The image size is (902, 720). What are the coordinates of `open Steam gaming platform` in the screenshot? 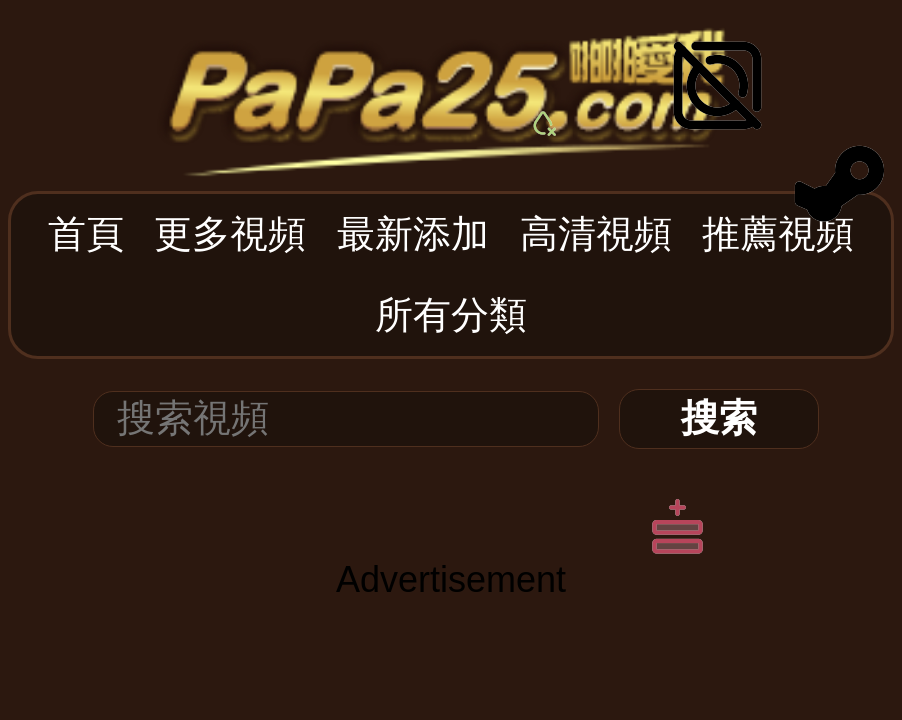 It's located at (839, 181).